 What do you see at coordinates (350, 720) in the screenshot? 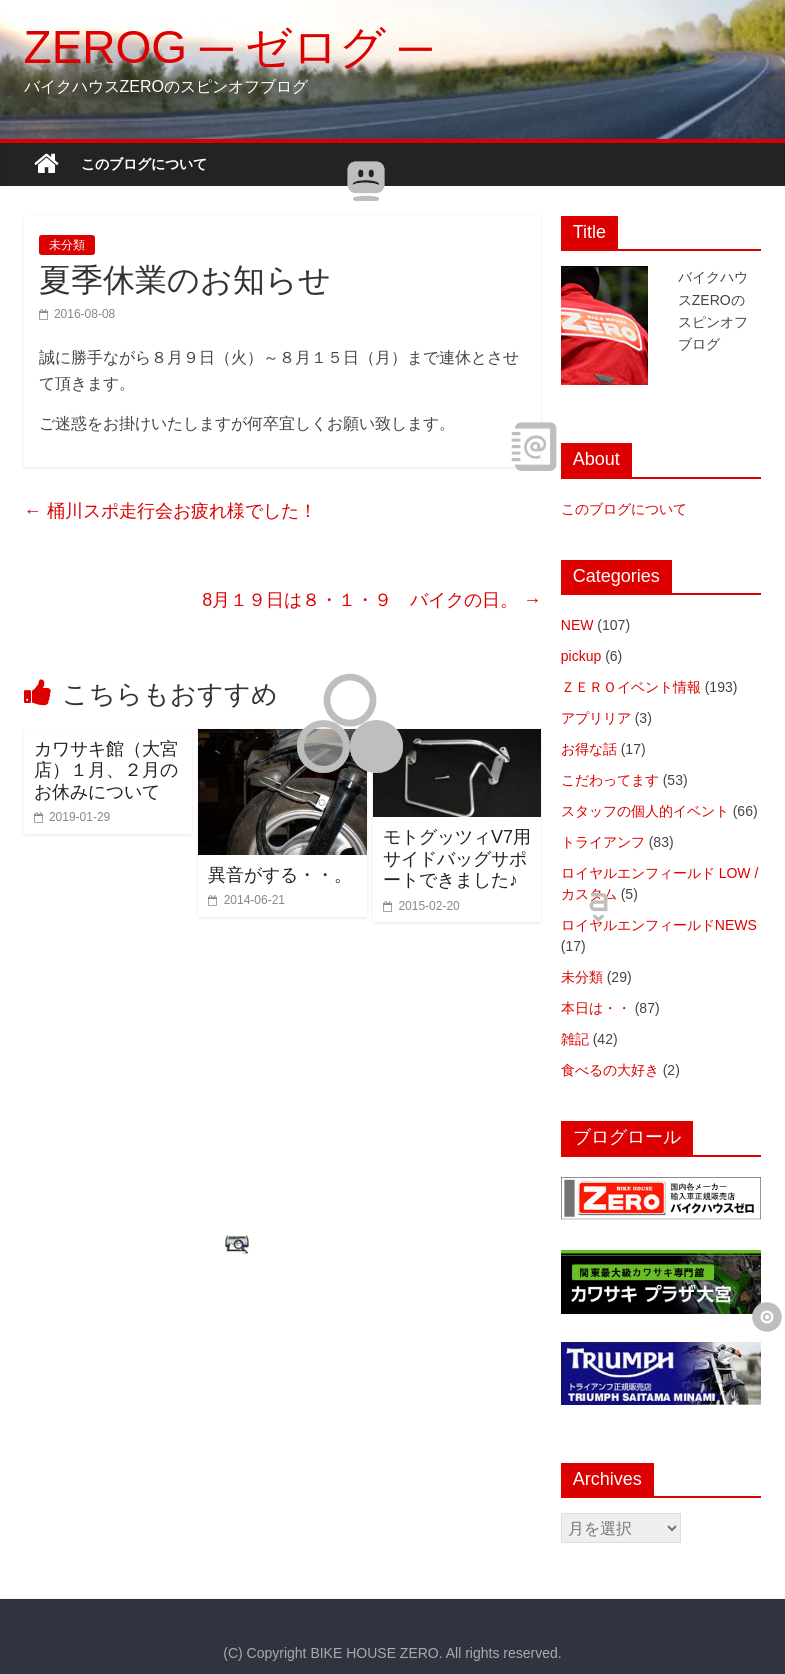
I see `access color and display preferences` at bounding box center [350, 720].